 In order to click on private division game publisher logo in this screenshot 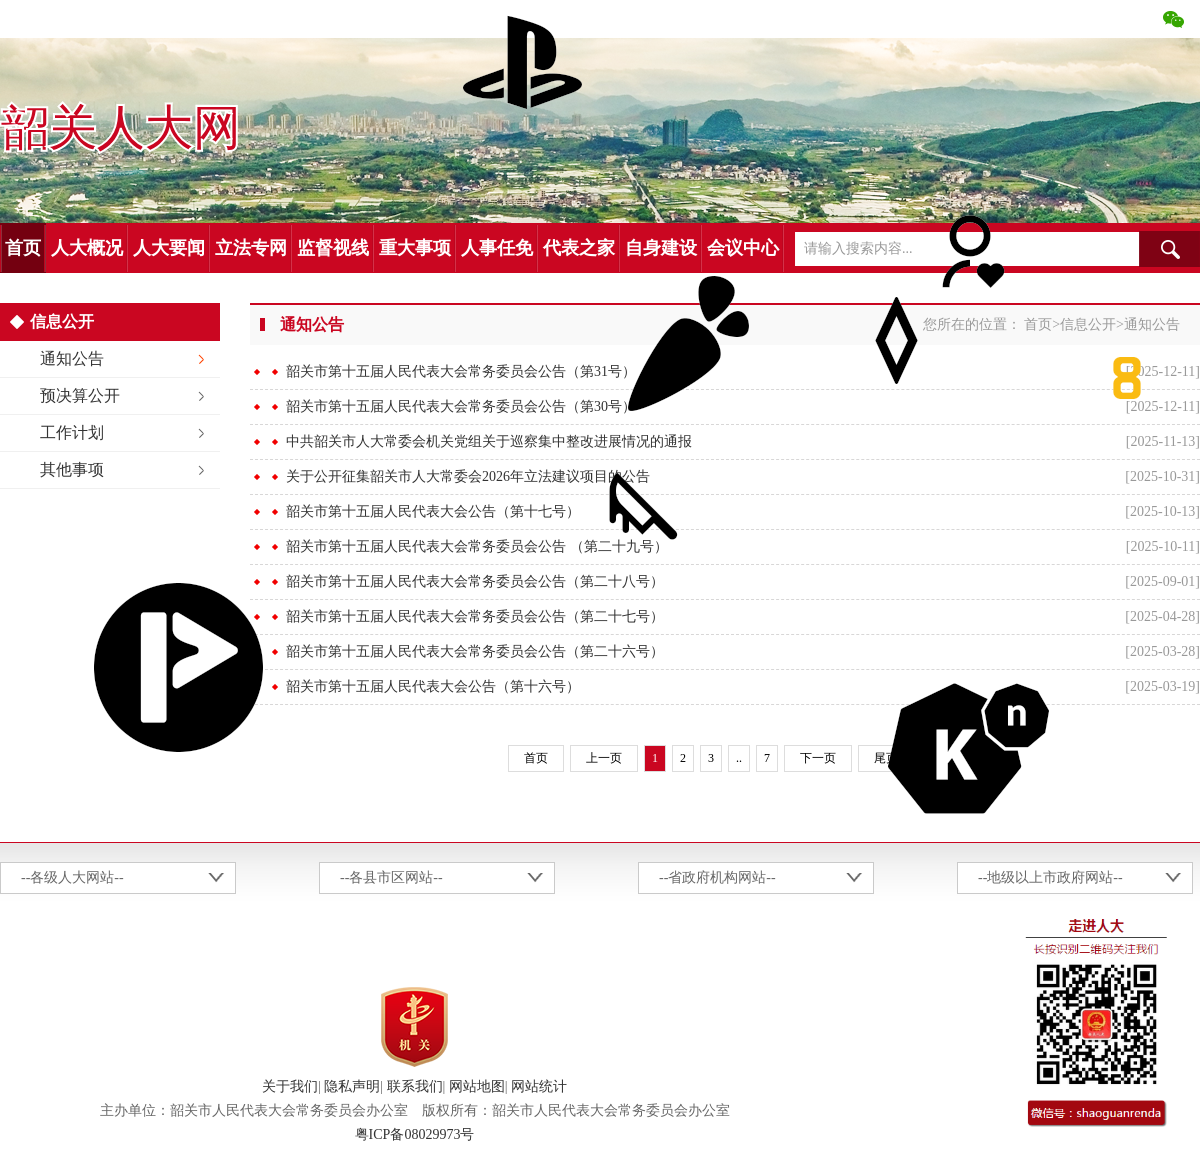, I will do `click(896, 340)`.